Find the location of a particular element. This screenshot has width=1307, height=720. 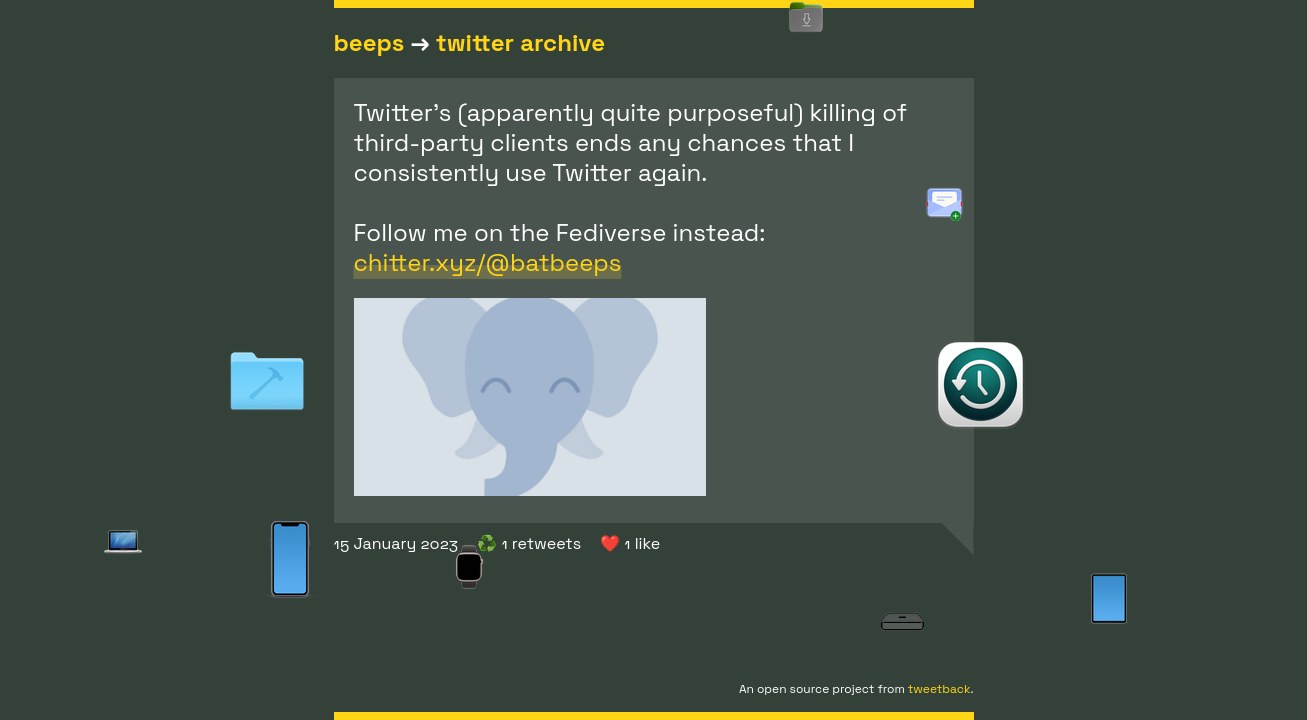

mac mini device in finder sidebar is located at coordinates (902, 621).